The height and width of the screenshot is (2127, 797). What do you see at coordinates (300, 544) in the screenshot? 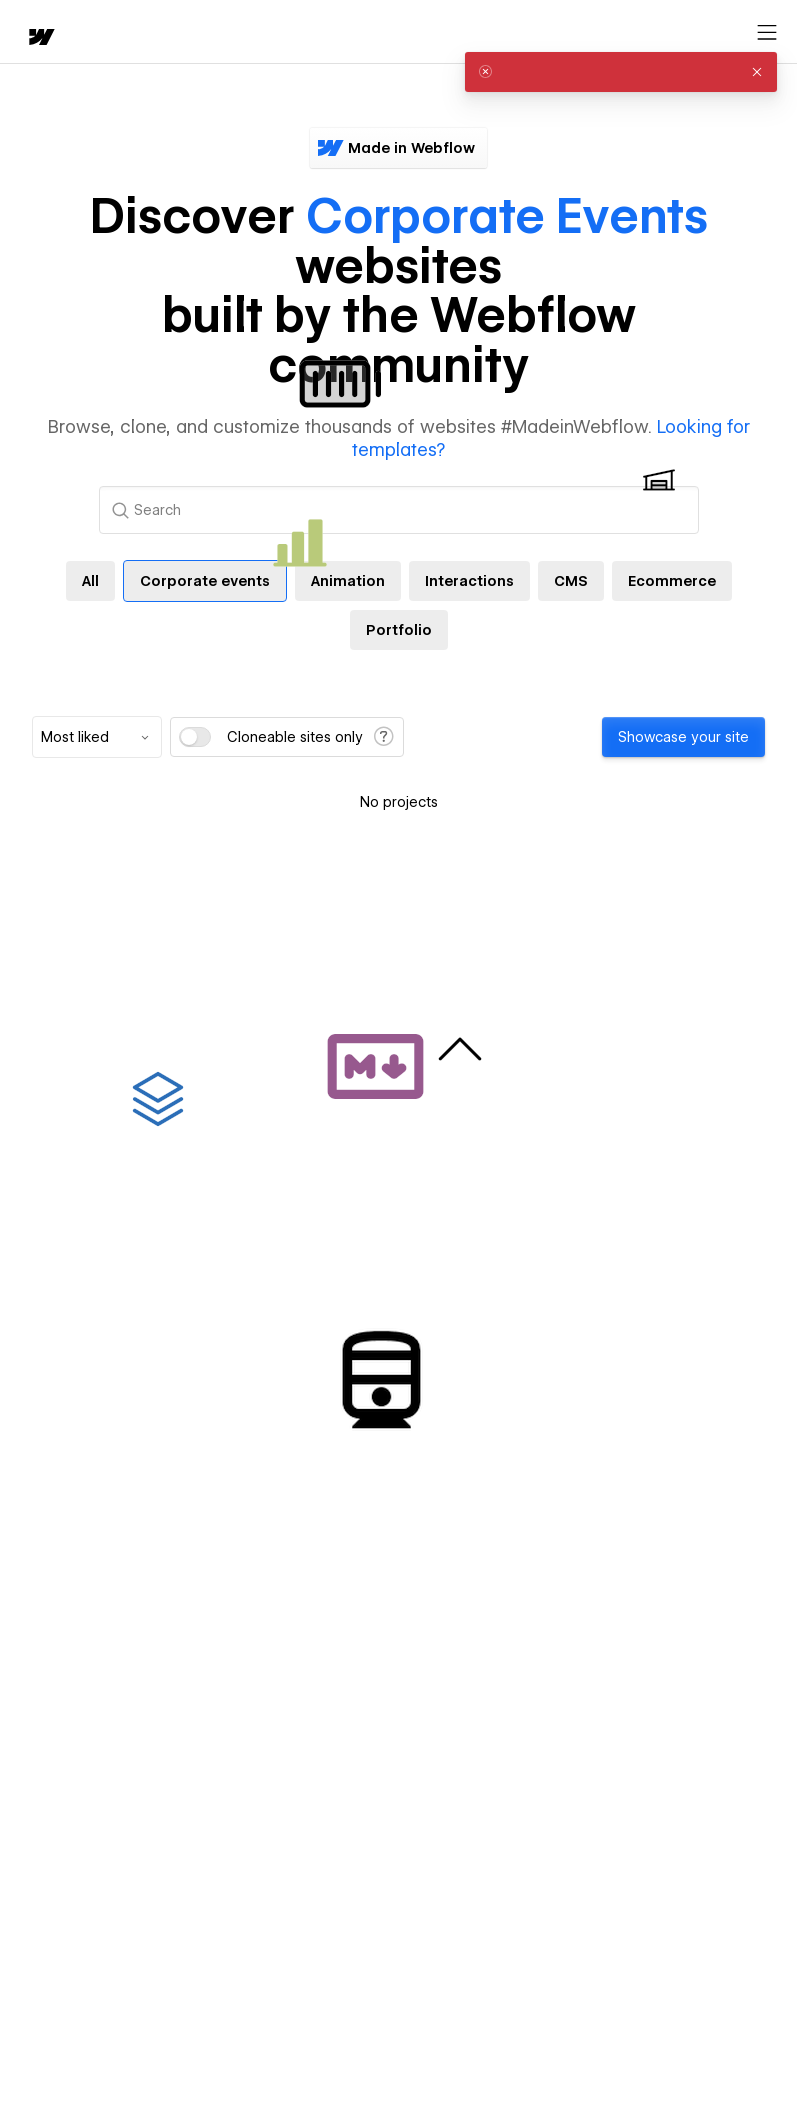
I see `view analytics or statistics` at bounding box center [300, 544].